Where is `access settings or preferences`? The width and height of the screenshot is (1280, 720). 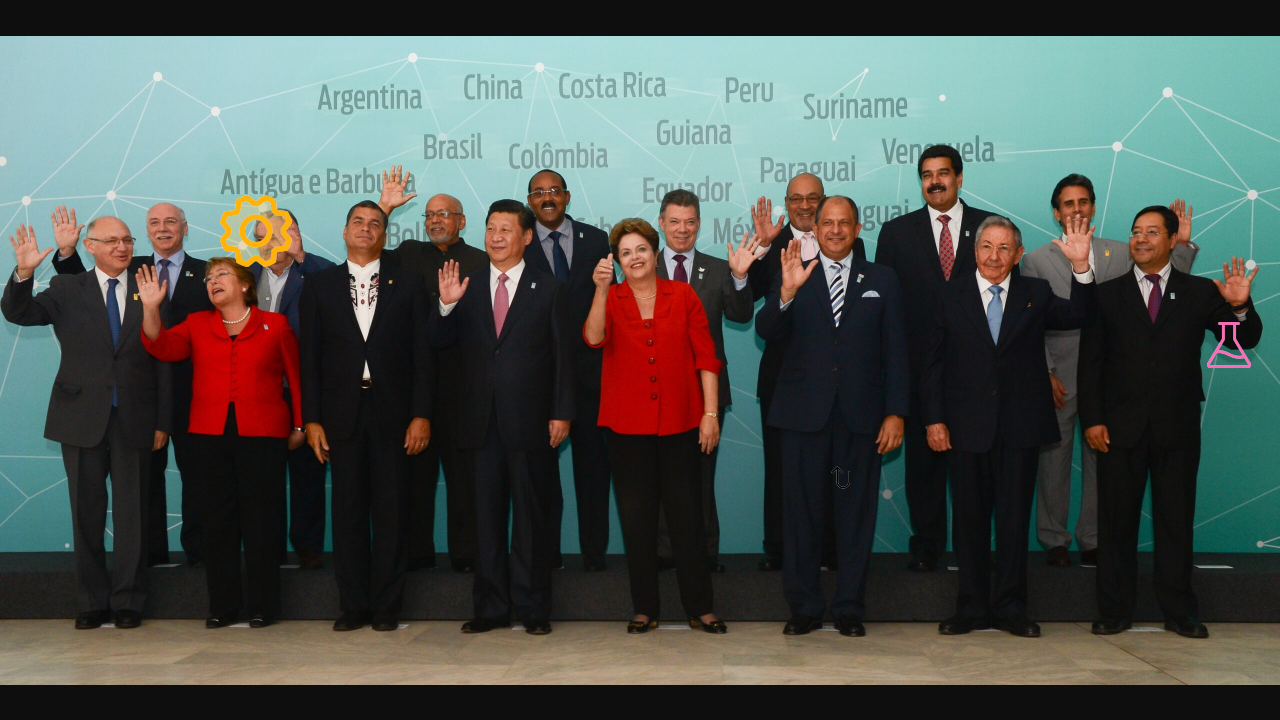 access settings or preferences is located at coordinates (256, 231).